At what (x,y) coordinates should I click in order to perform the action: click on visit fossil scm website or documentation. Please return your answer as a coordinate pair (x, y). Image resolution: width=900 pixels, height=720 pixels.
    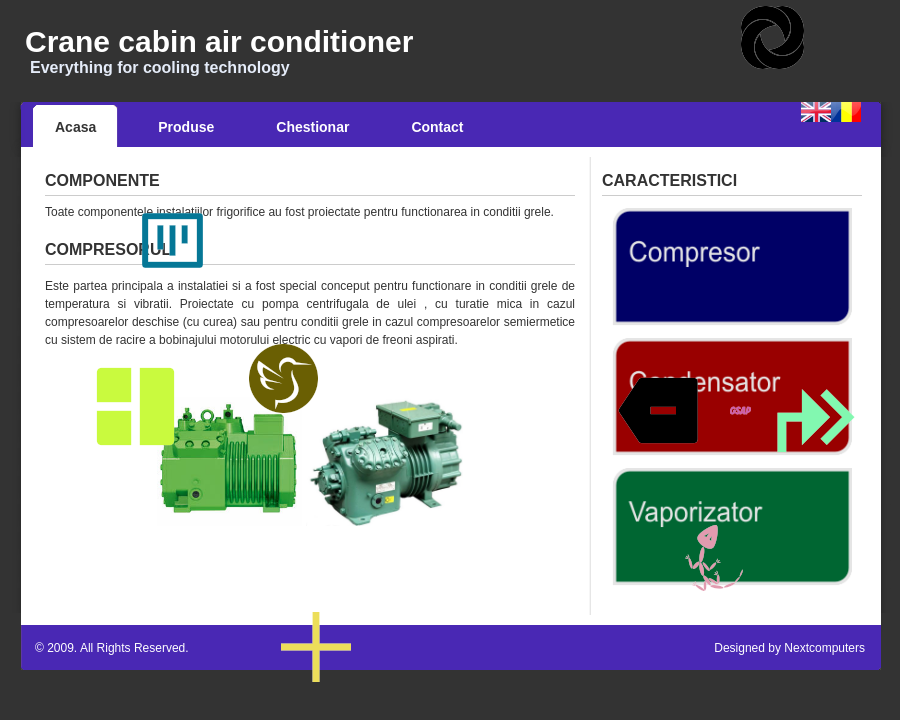
    Looking at the image, I should click on (714, 558).